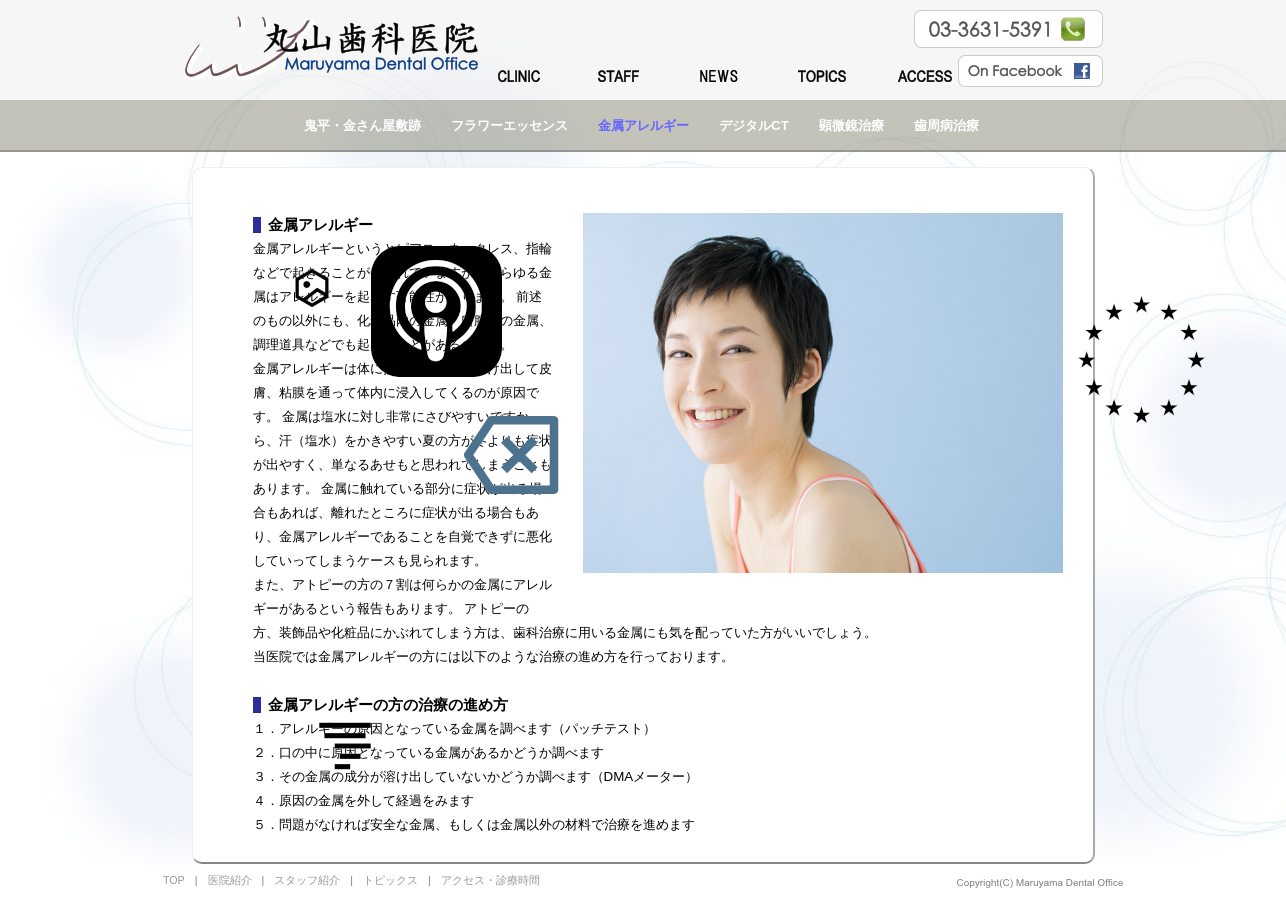 Image resolution: width=1286 pixels, height=899 pixels. I want to click on indicates tornado or severe weather warning, so click(345, 746).